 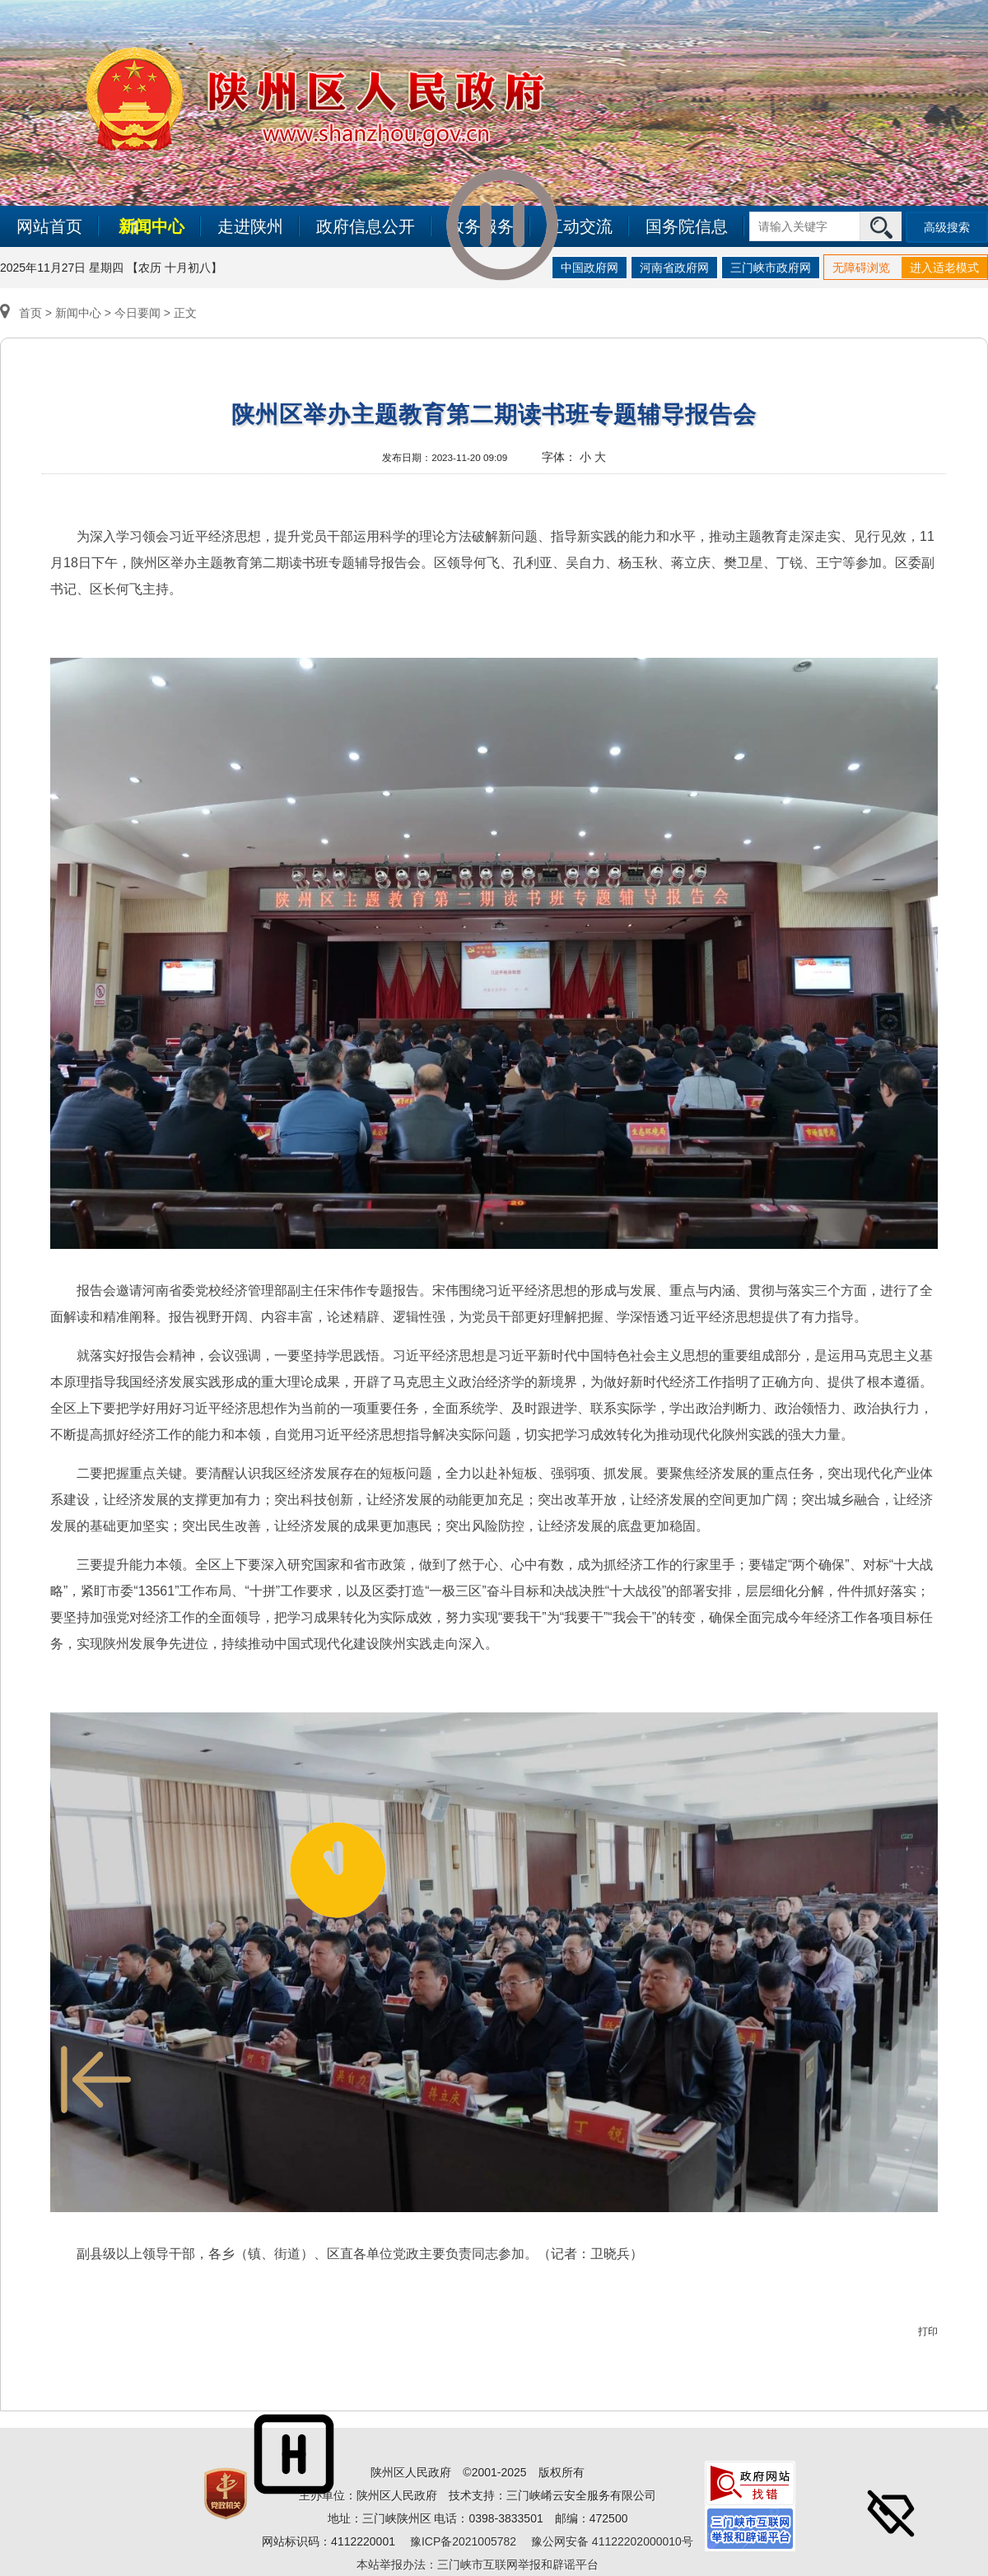 What do you see at coordinates (502, 225) in the screenshot?
I see `pause media playback` at bounding box center [502, 225].